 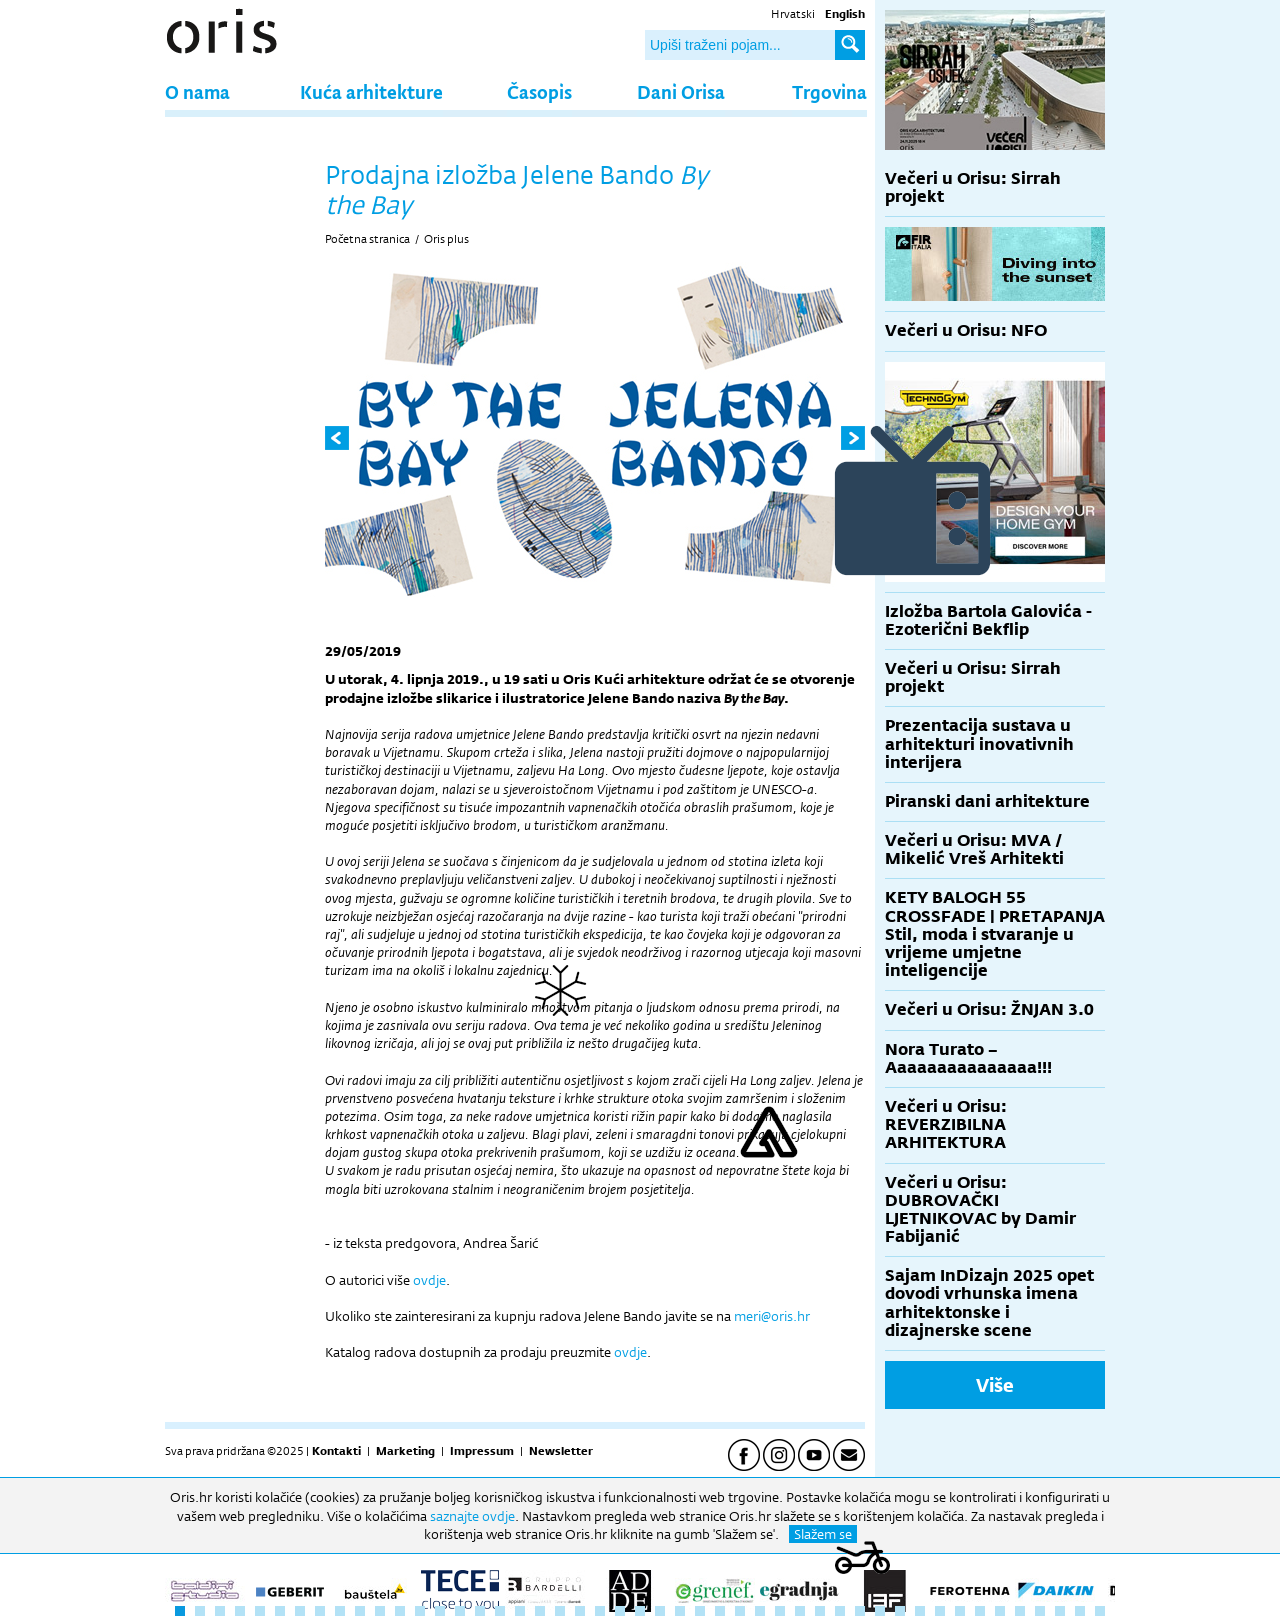 What do you see at coordinates (769, 1132) in the screenshot?
I see `Adobe brand logo` at bounding box center [769, 1132].